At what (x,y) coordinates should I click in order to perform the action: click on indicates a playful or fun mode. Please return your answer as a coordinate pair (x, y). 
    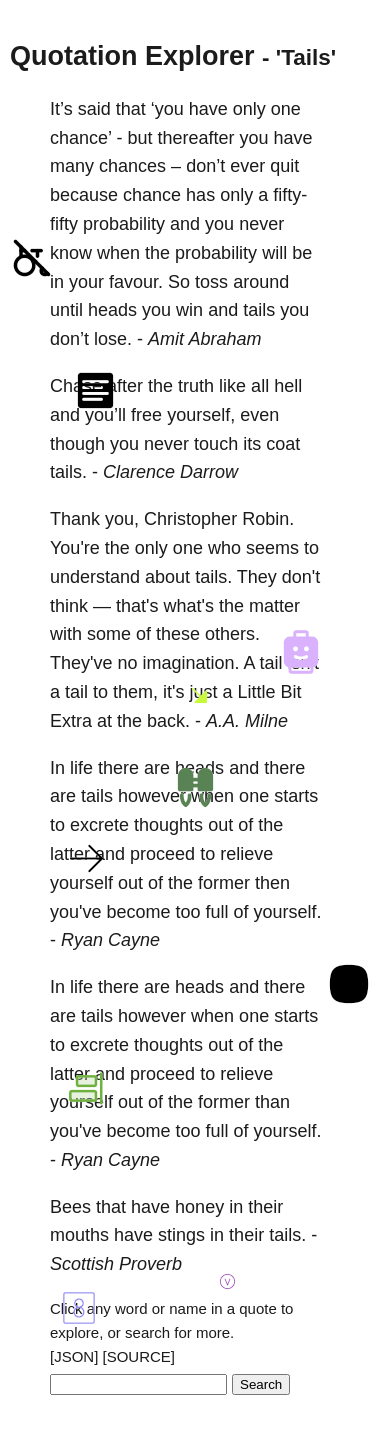
    Looking at the image, I should click on (301, 652).